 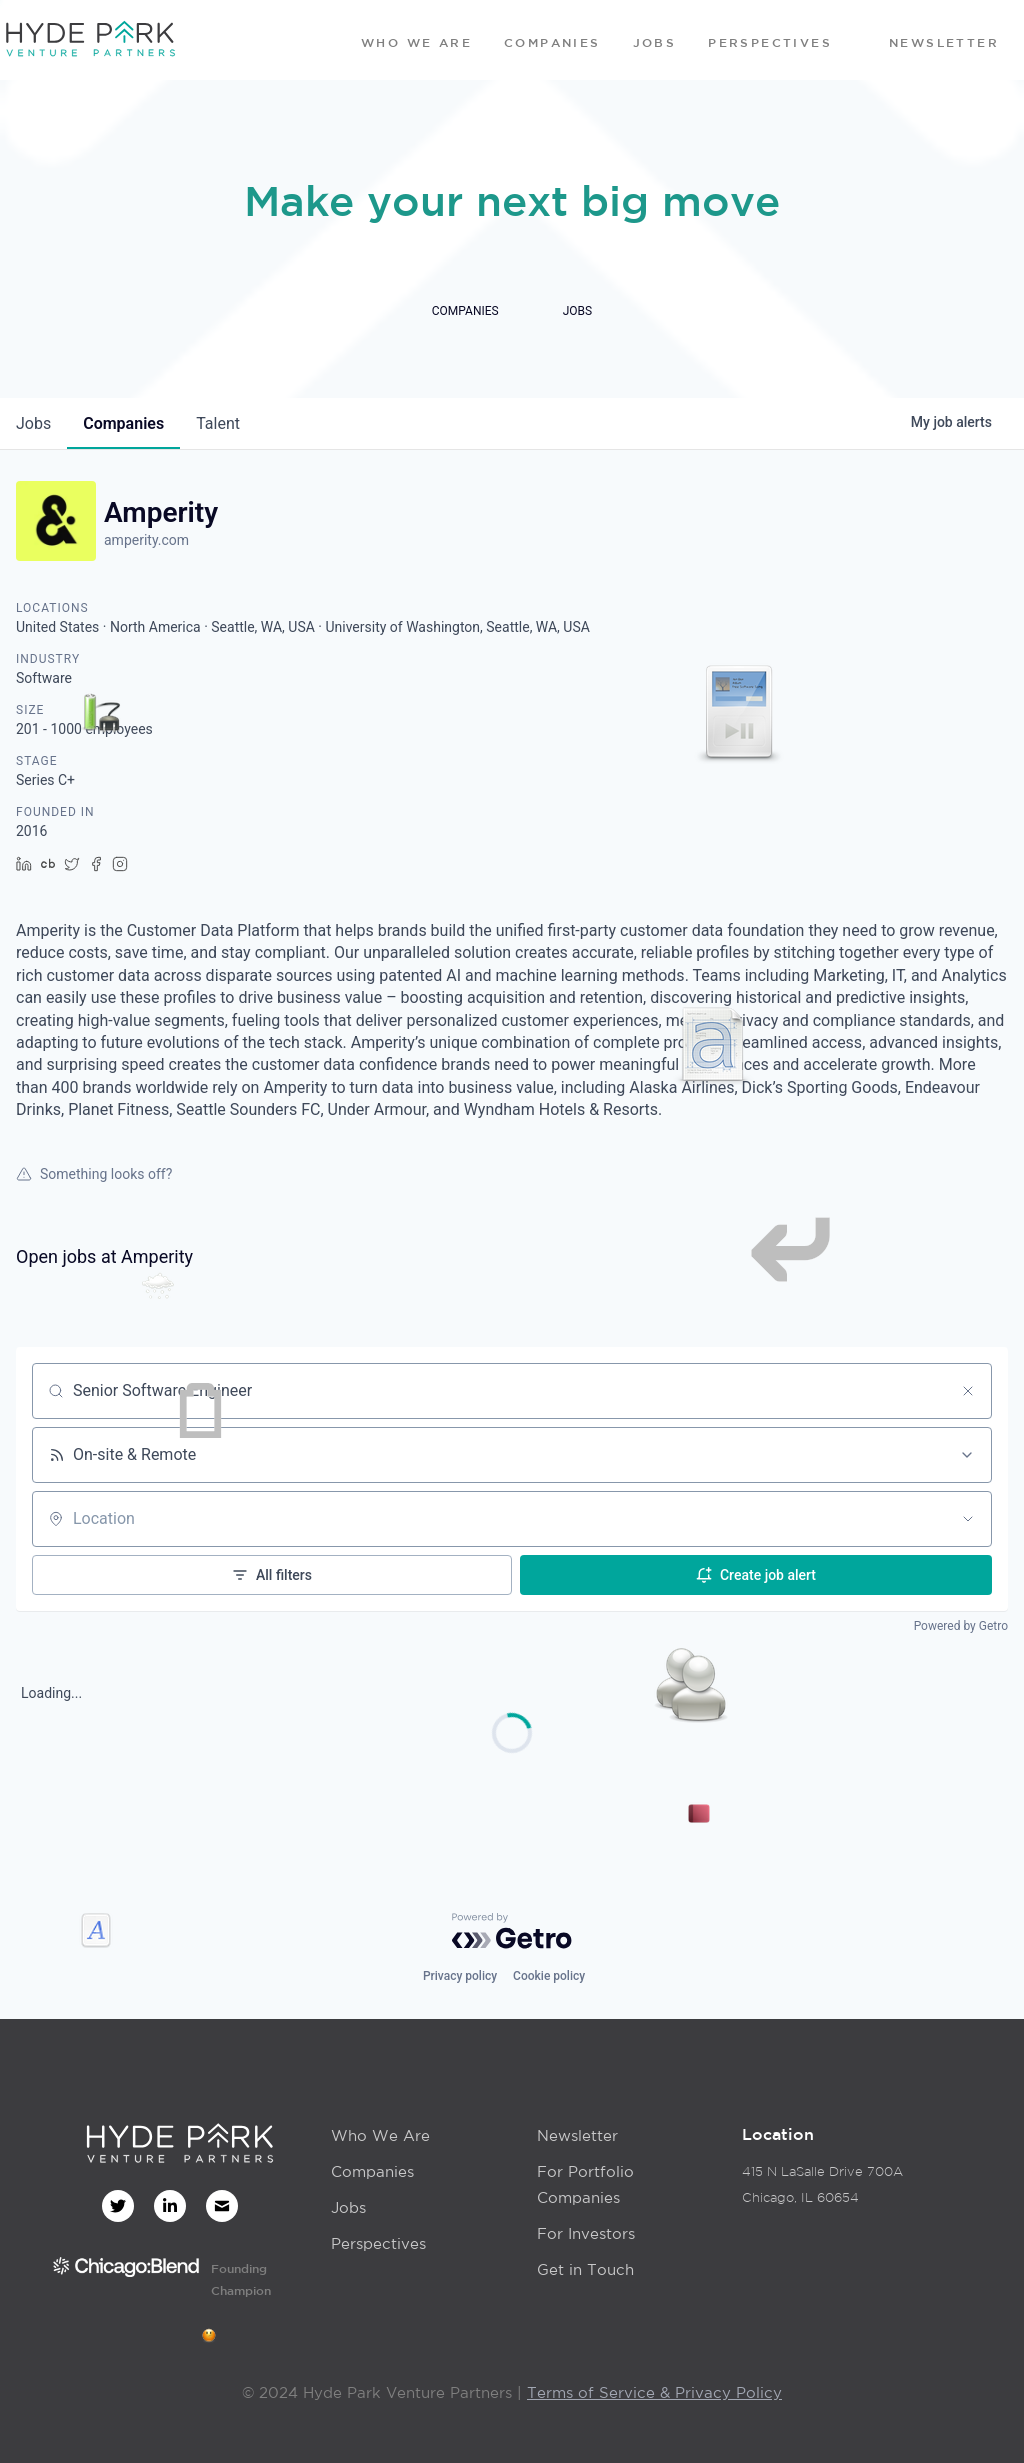 I want to click on indicates a message has been replied to, so click(x=787, y=1246).